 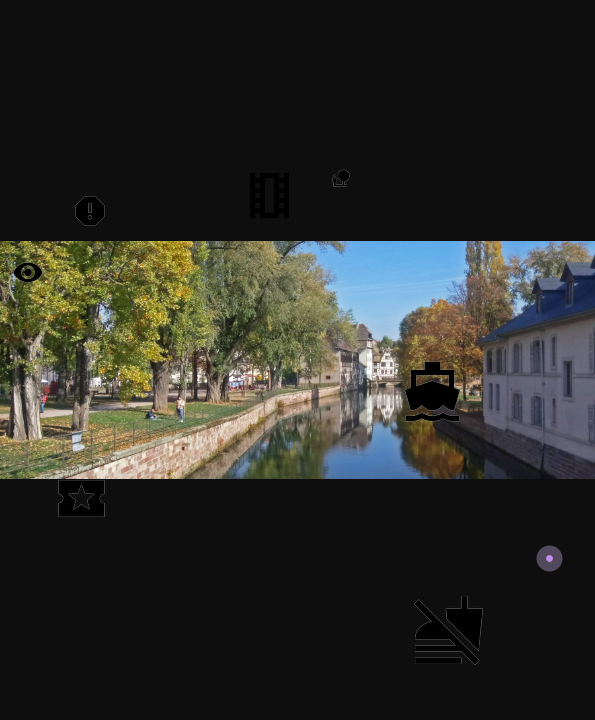 I want to click on indicates food is not allowed in this area, so click(x=449, y=630).